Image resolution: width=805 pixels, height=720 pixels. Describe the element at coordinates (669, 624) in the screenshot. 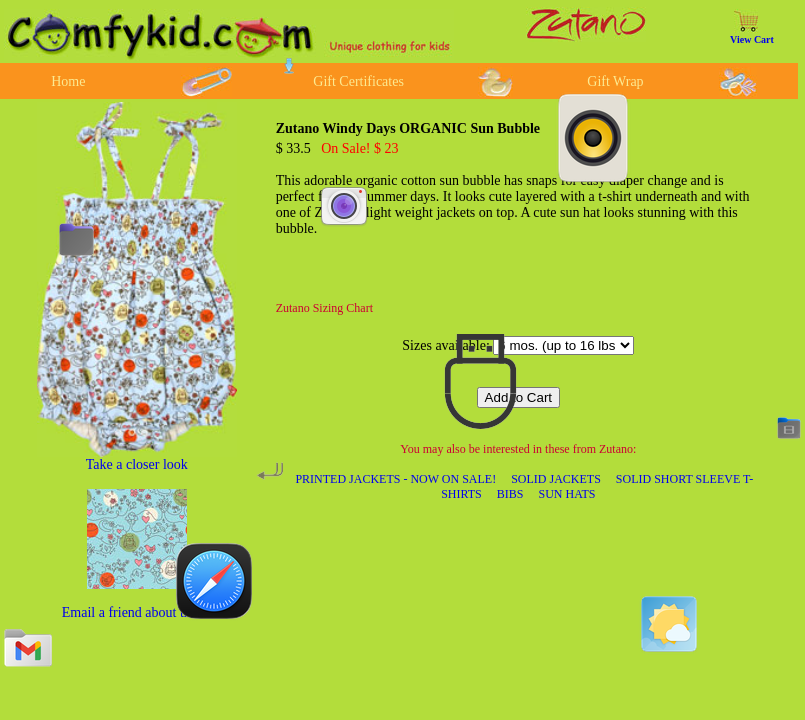

I see `open the weather app` at that location.